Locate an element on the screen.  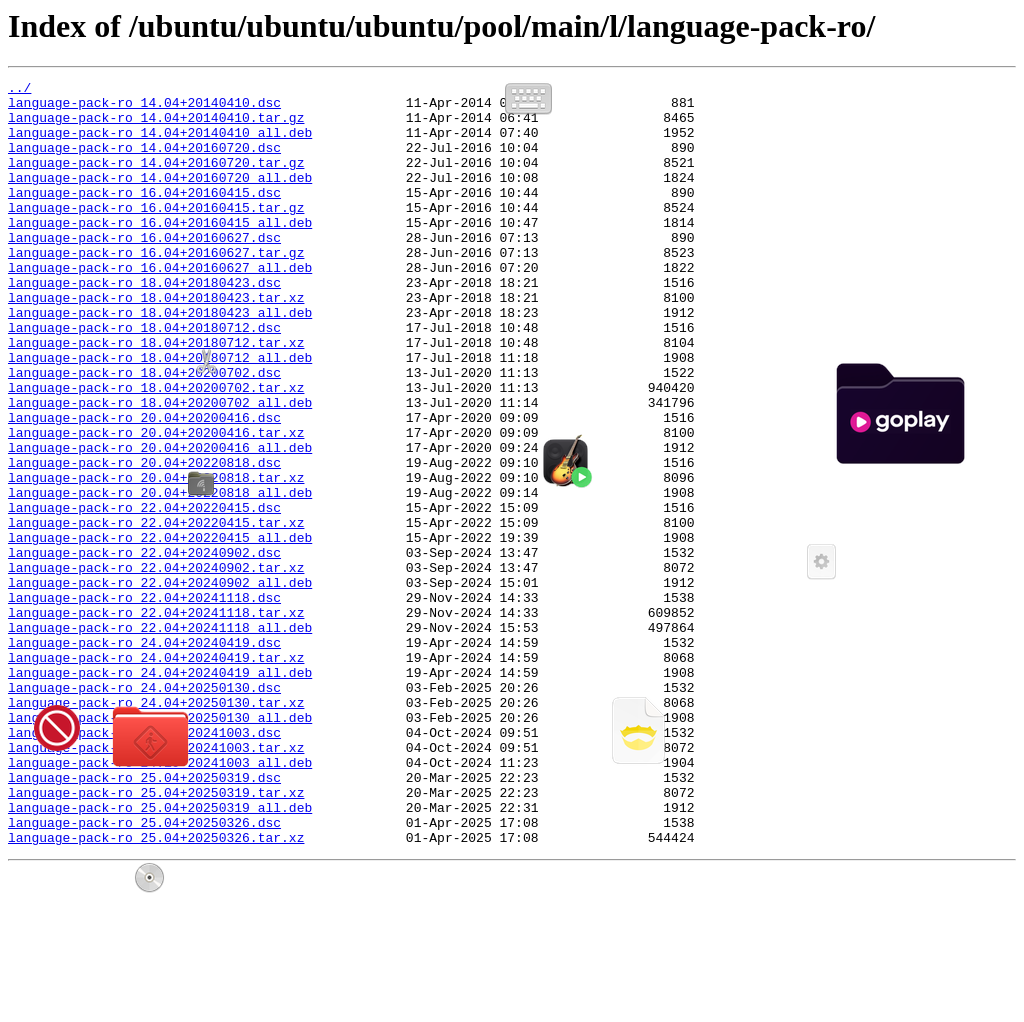
folder synced with insync cloud service is located at coordinates (201, 483).